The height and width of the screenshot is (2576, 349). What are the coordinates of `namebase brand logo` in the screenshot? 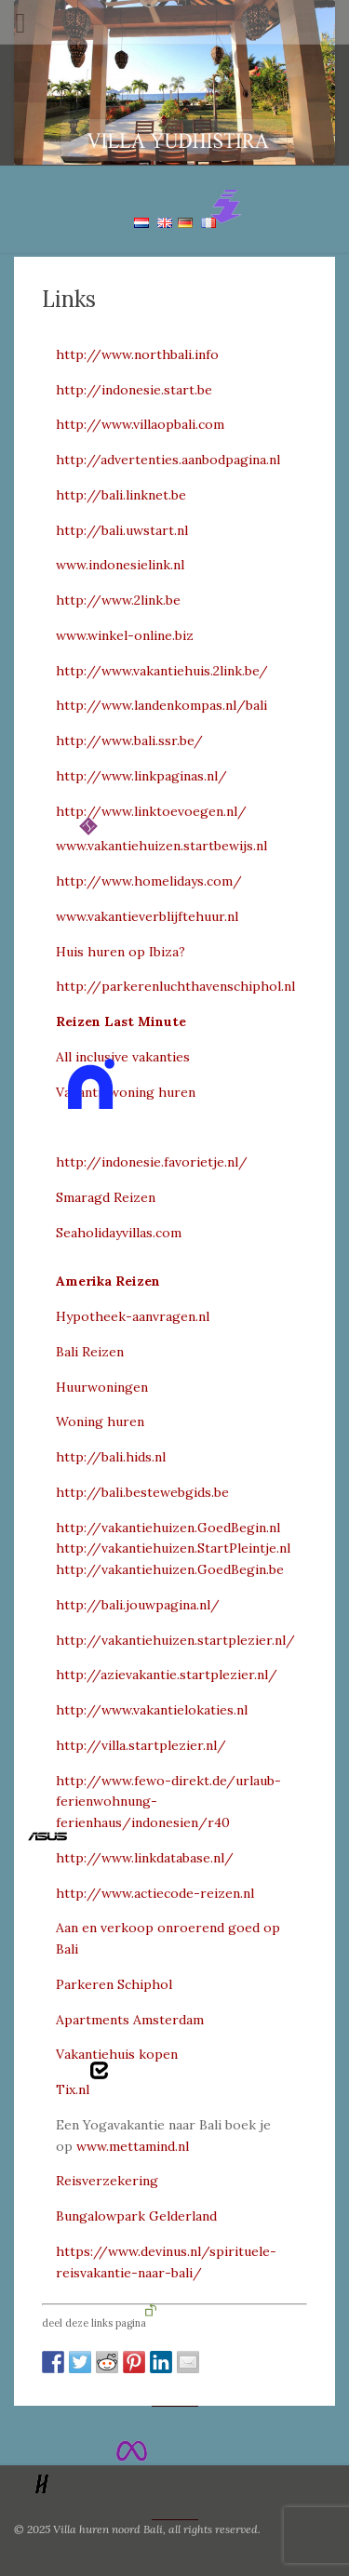 It's located at (91, 1084).